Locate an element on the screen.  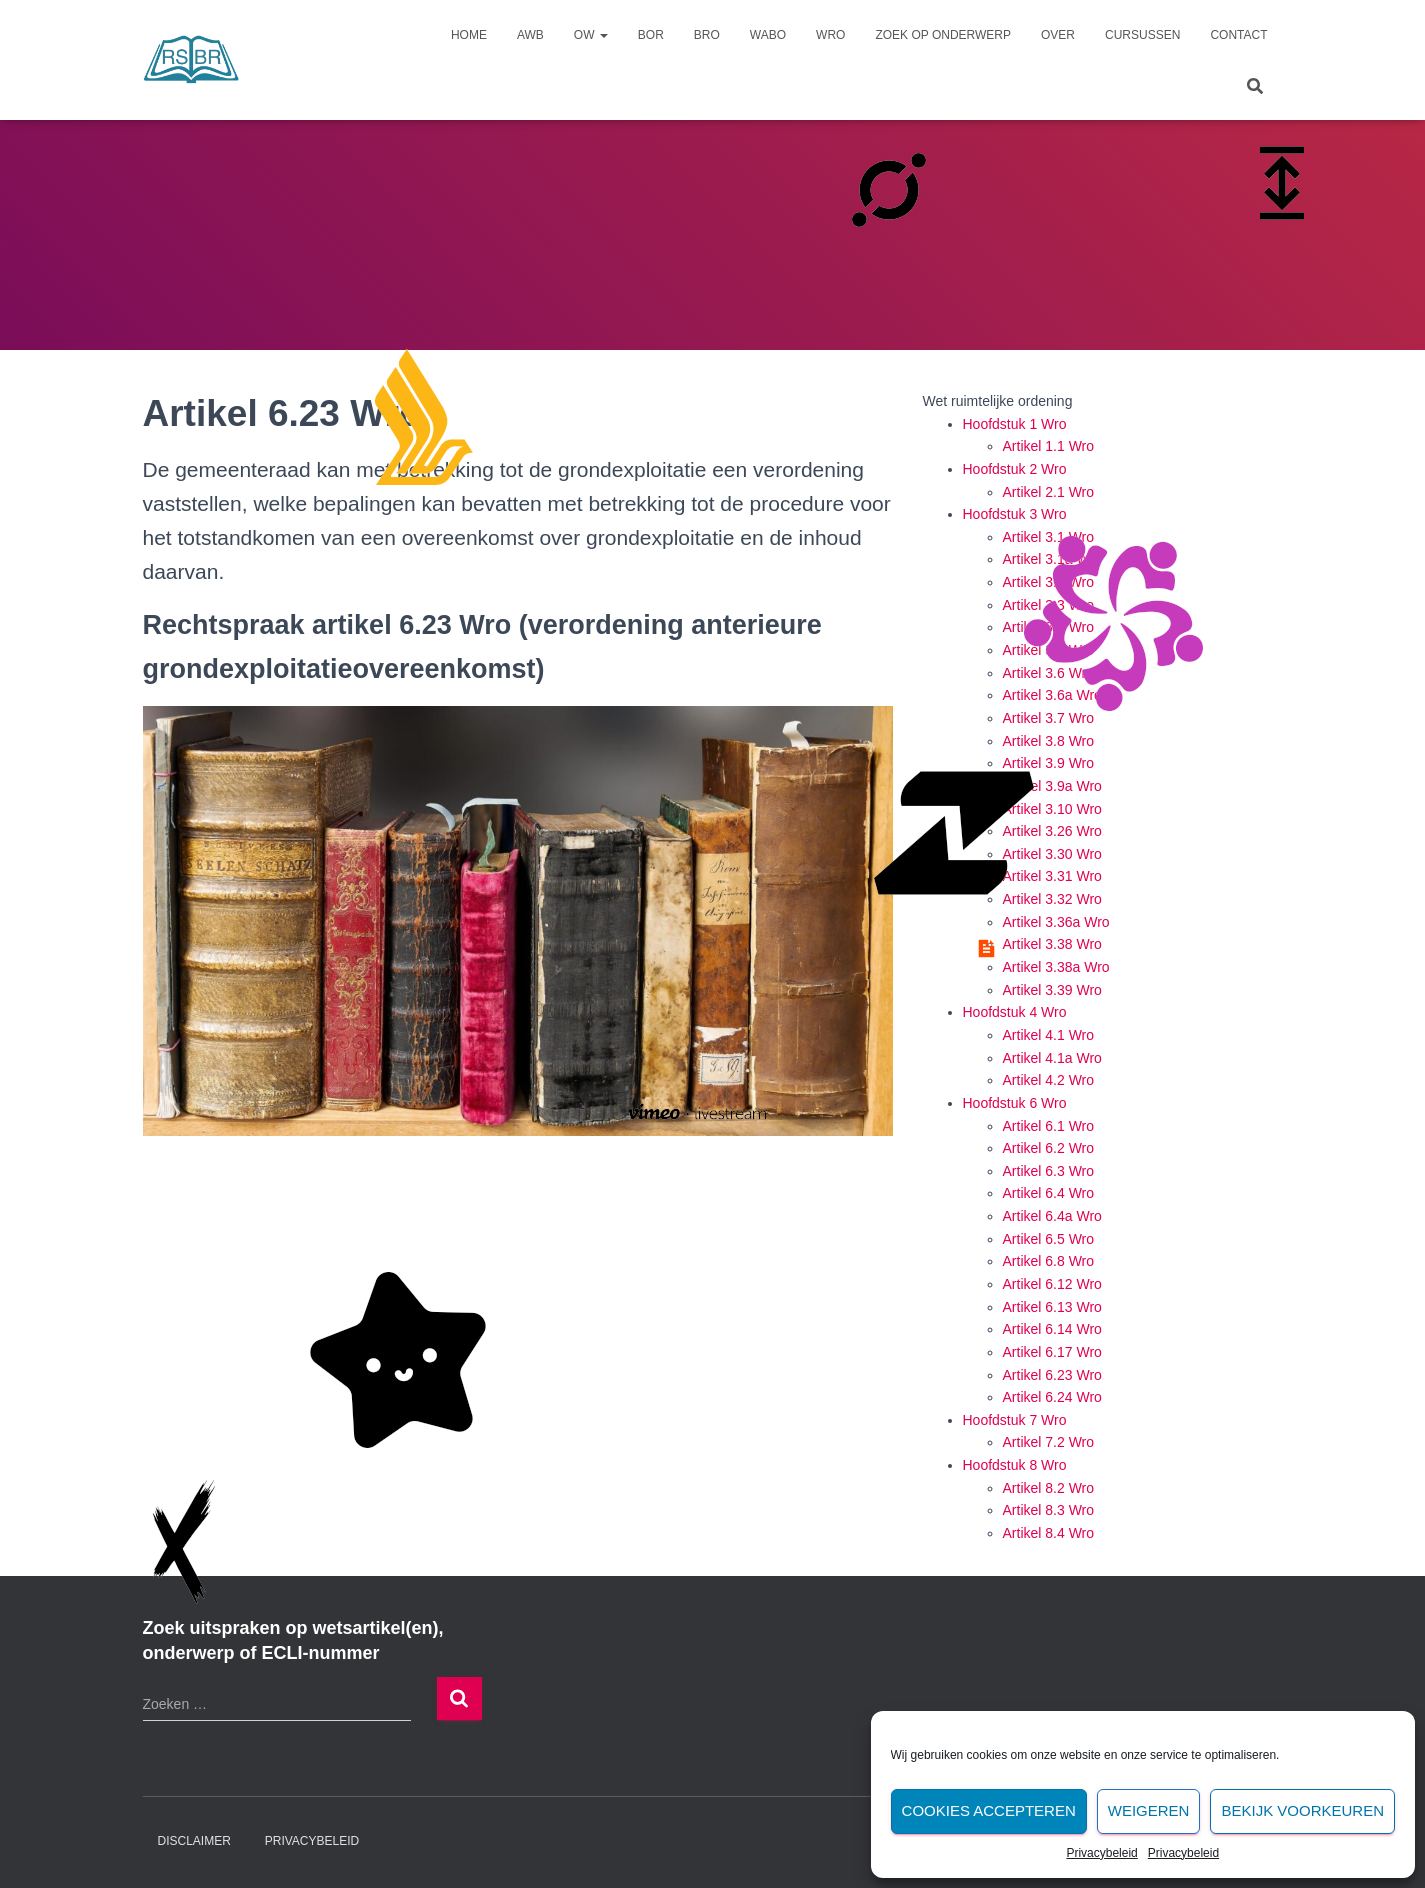
almalinux operating system logo is located at coordinates (1113, 623).